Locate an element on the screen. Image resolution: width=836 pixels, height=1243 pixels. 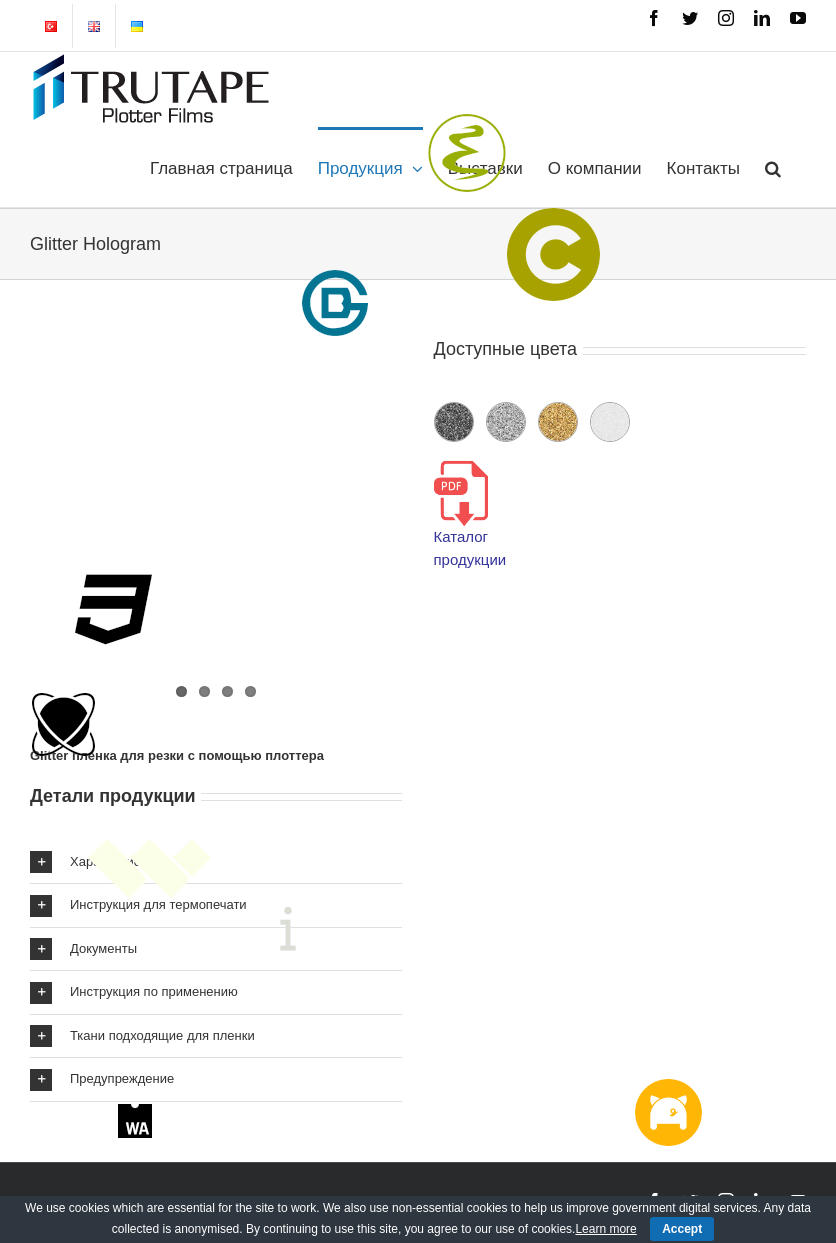
visit porkbun domain registrar website is located at coordinates (668, 1112).